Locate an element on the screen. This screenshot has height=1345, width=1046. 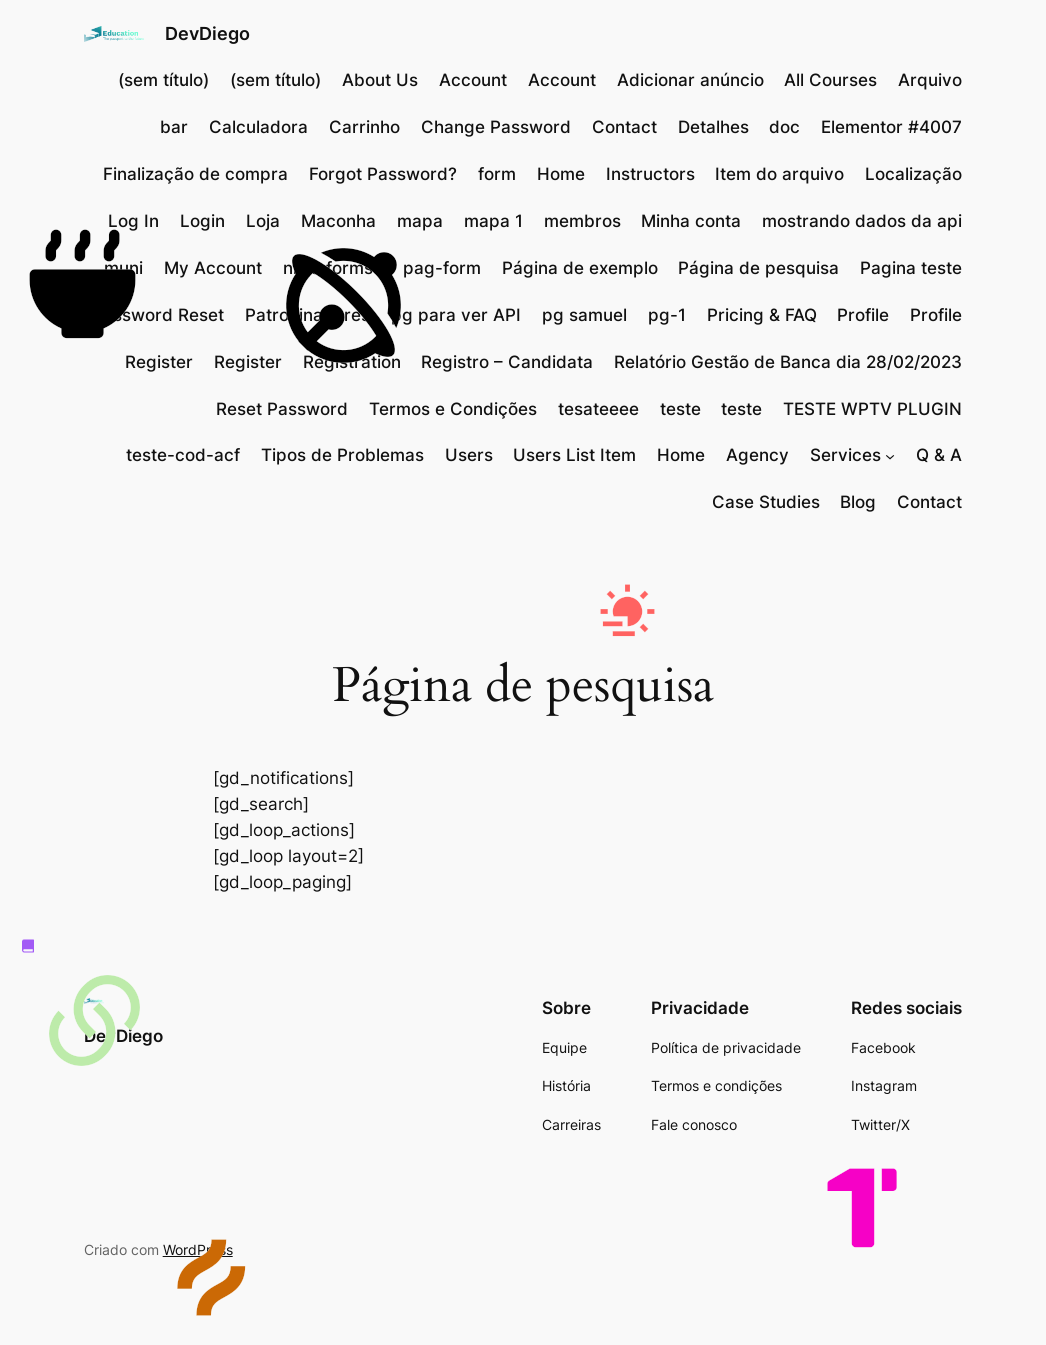
view linked accounts or connections is located at coordinates (94, 1020).